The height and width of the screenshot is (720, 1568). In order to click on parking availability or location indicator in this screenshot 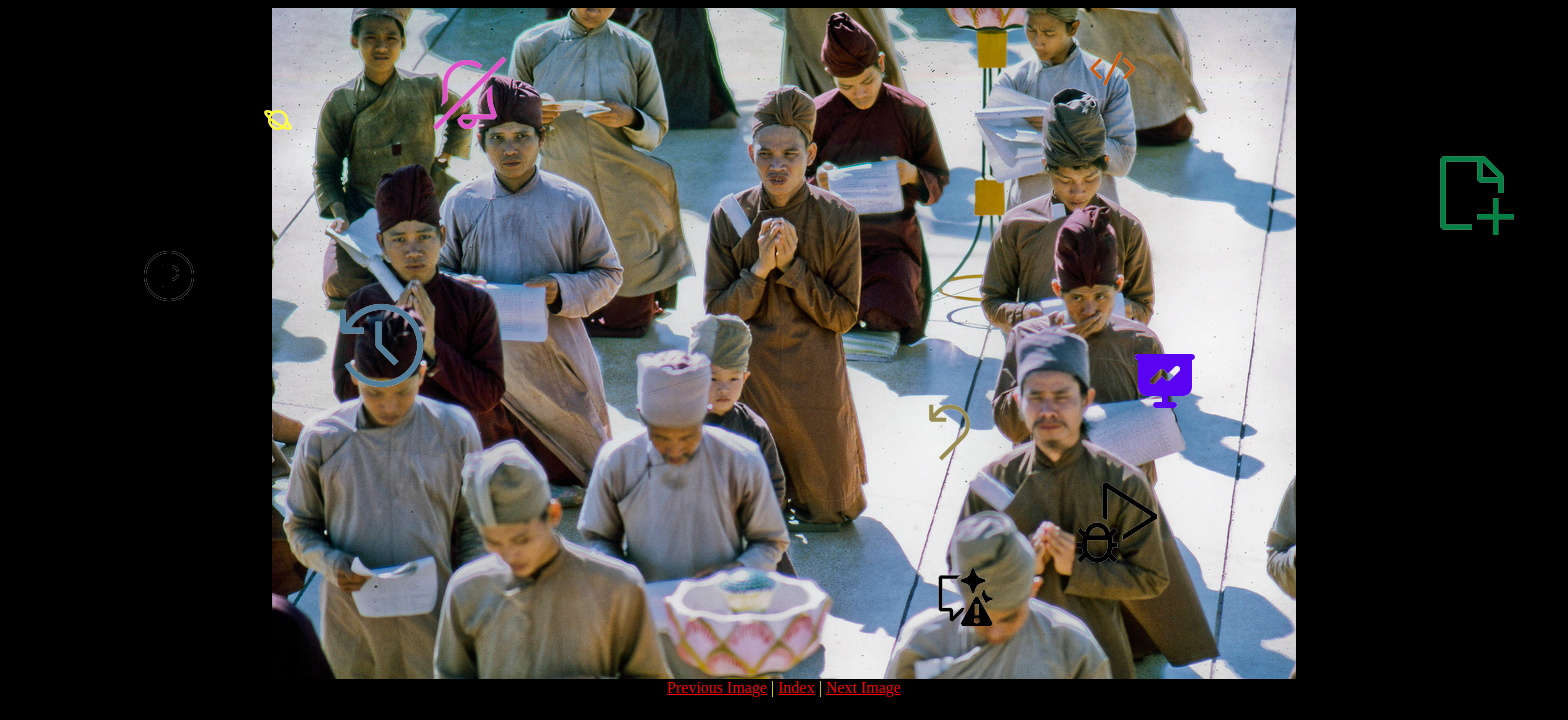, I will do `click(169, 276)`.